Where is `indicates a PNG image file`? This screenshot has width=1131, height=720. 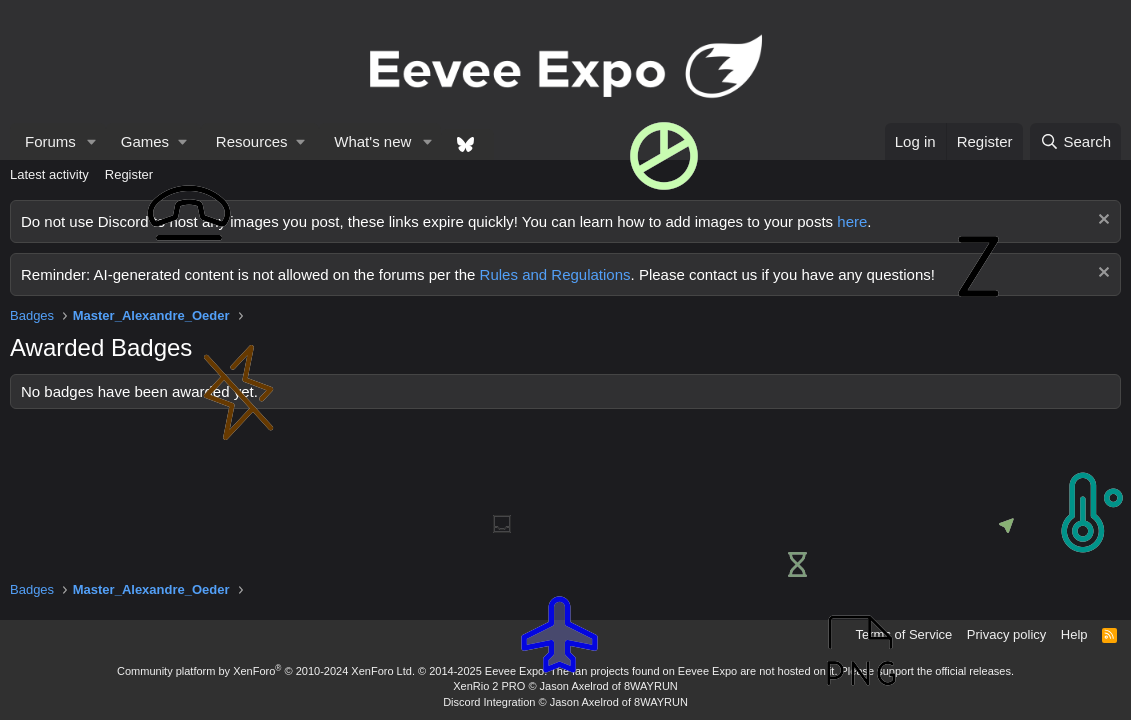 indicates a PNG image file is located at coordinates (860, 653).